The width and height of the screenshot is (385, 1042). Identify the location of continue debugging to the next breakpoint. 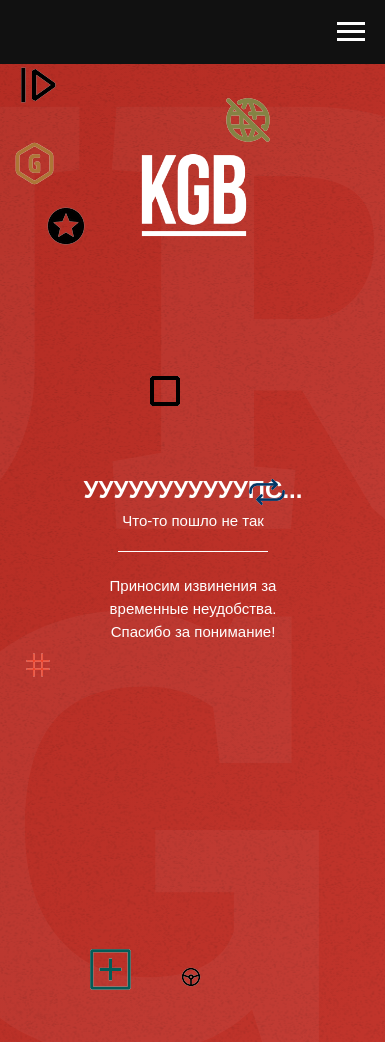
(37, 85).